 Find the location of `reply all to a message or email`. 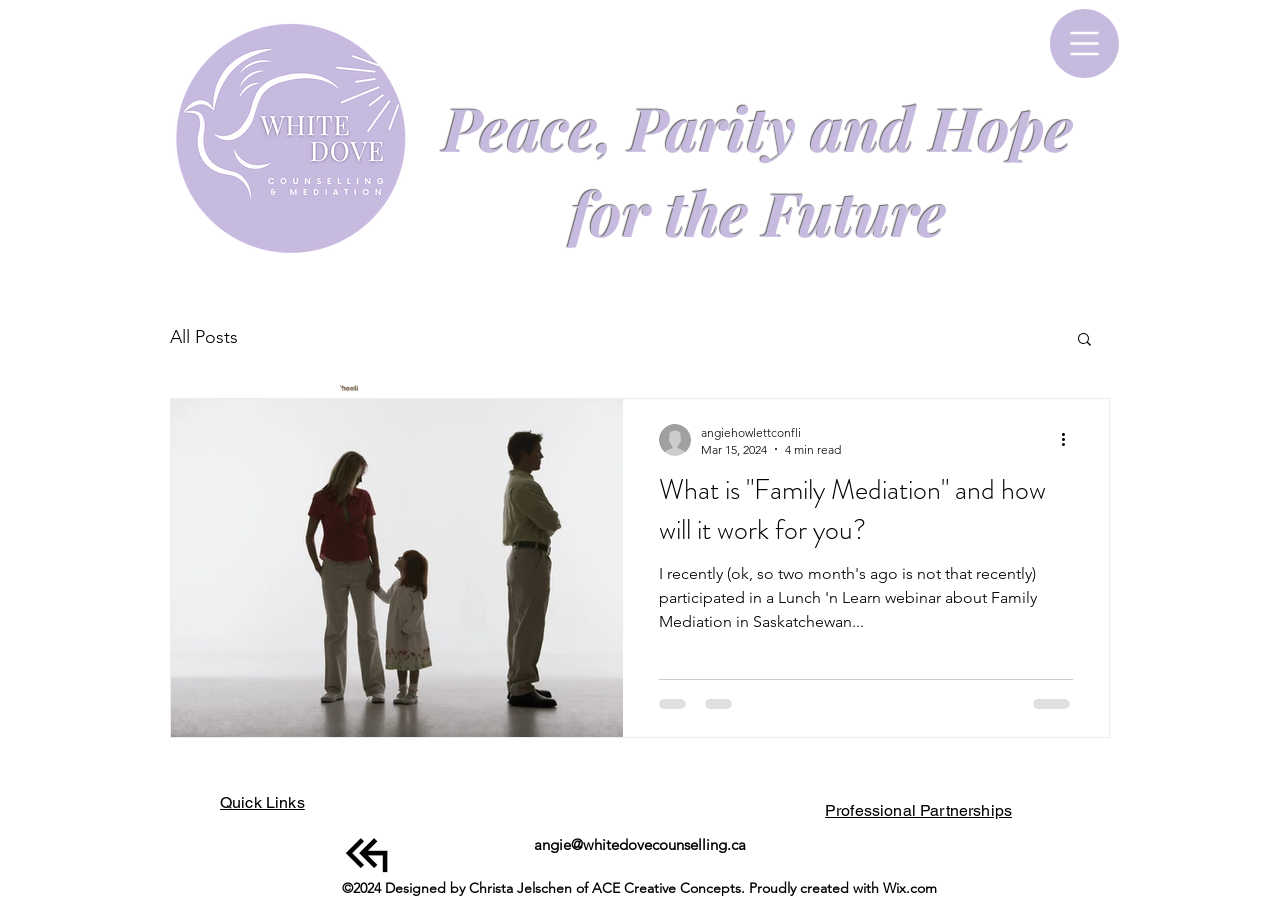

reply all to a message or email is located at coordinates (368, 855).